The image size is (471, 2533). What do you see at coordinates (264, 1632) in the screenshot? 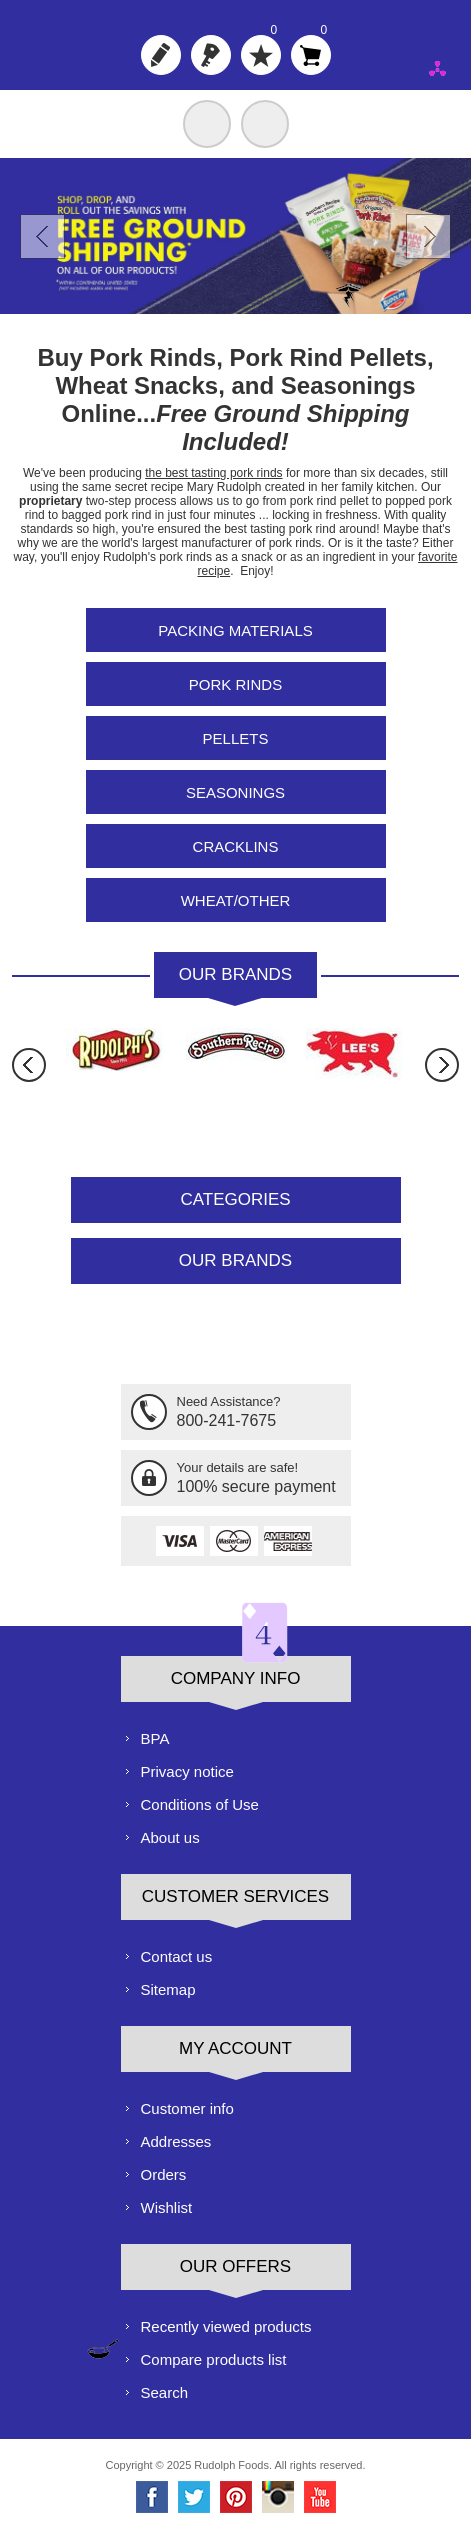
I see `four of diamonds playing card` at bounding box center [264, 1632].